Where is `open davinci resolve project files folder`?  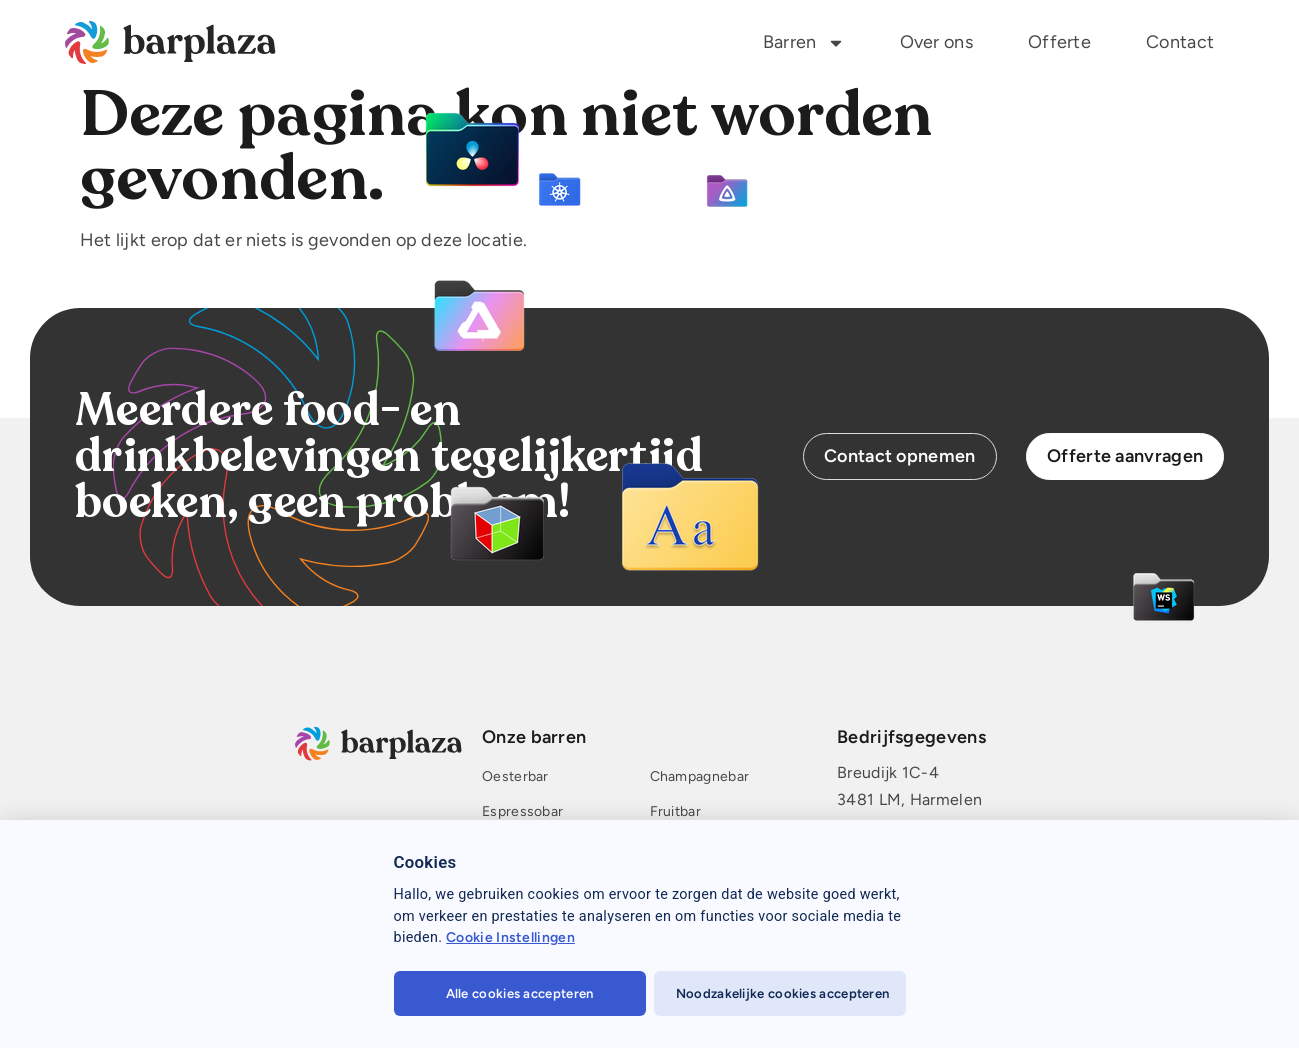
open davinci resolve project files folder is located at coordinates (472, 152).